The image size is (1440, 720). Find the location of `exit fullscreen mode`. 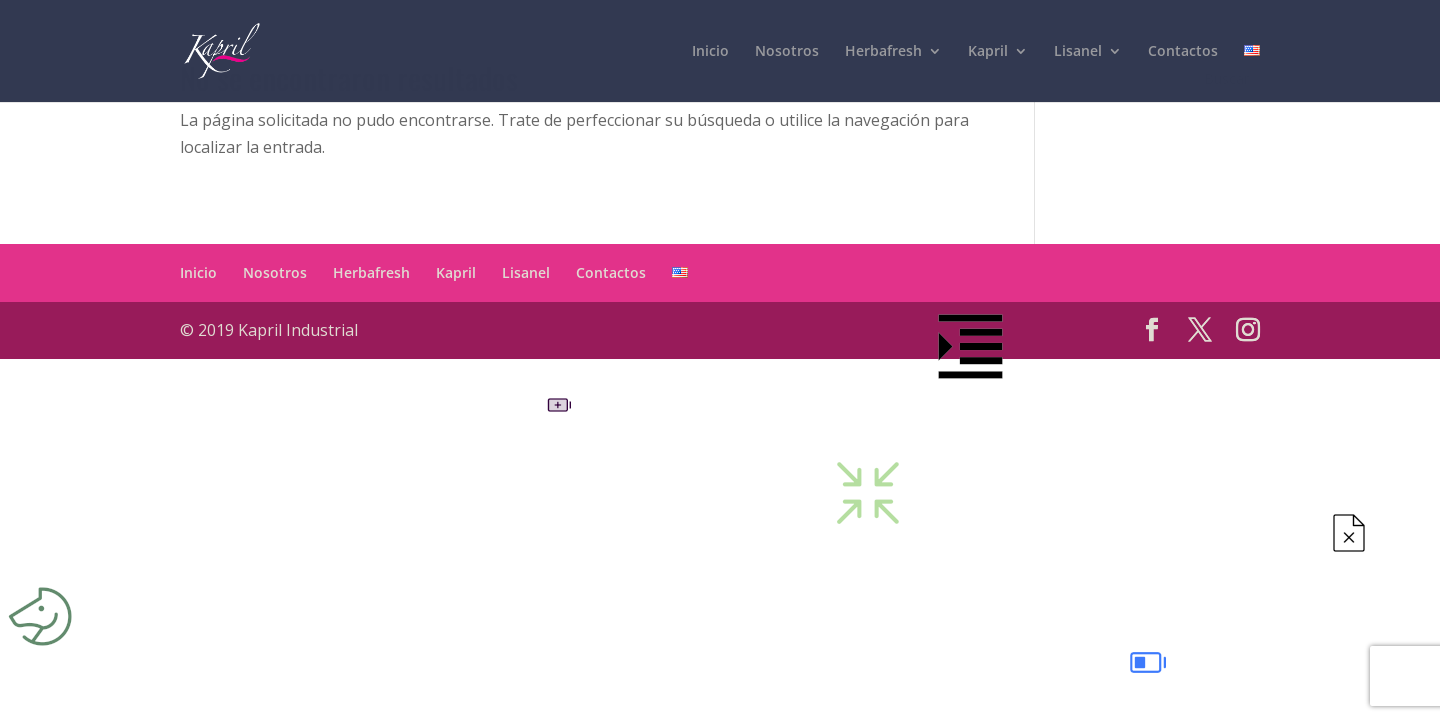

exit fullscreen mode is located at coordinates (868, 493).